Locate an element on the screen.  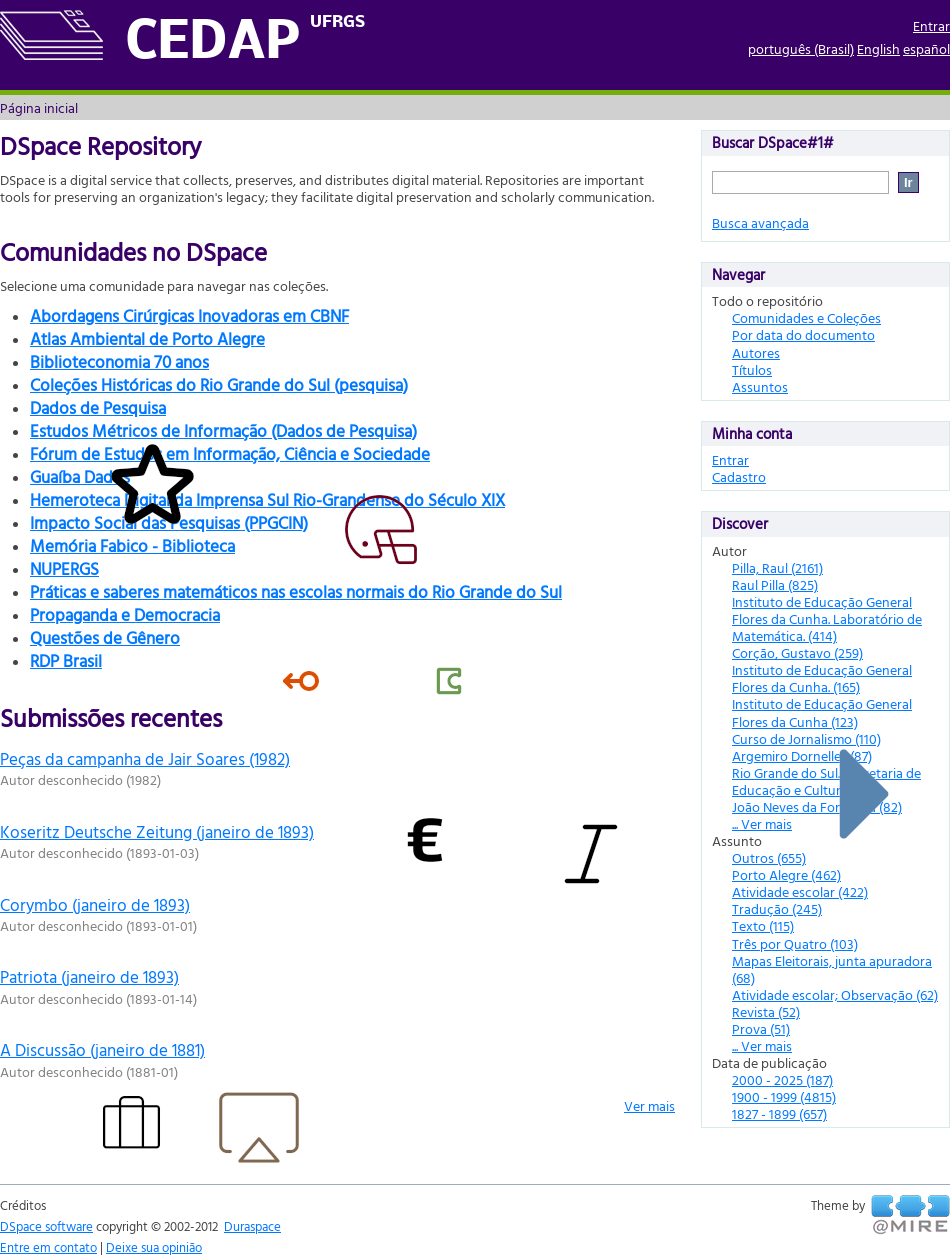
apply italic formatting to selected text is located at coordinates (591, 854).